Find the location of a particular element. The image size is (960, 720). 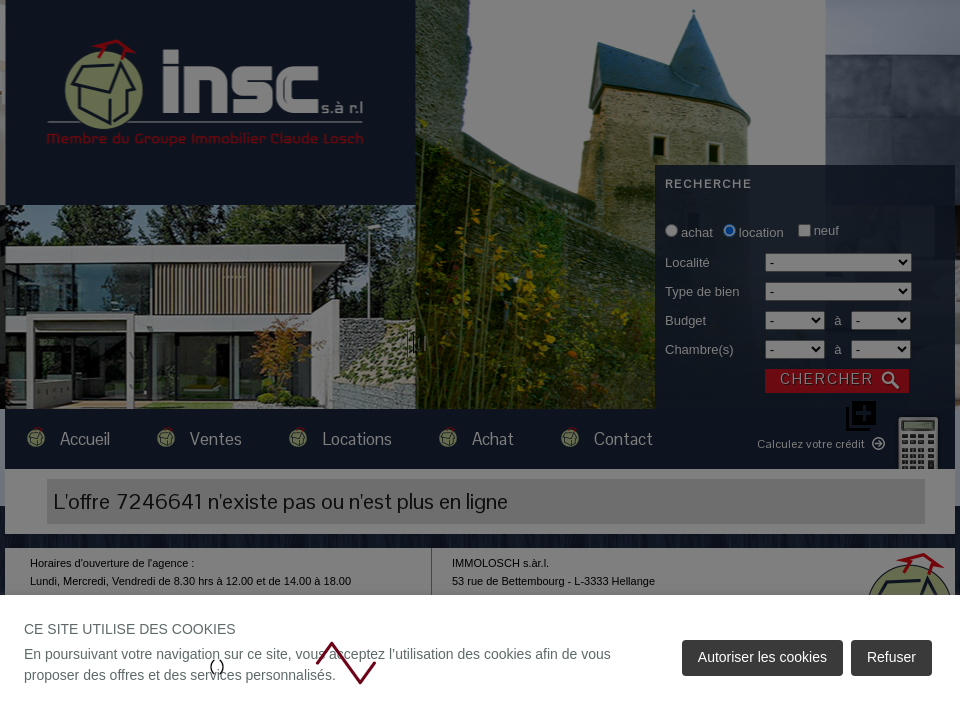

add to queue is located at coordinates (861, 416).